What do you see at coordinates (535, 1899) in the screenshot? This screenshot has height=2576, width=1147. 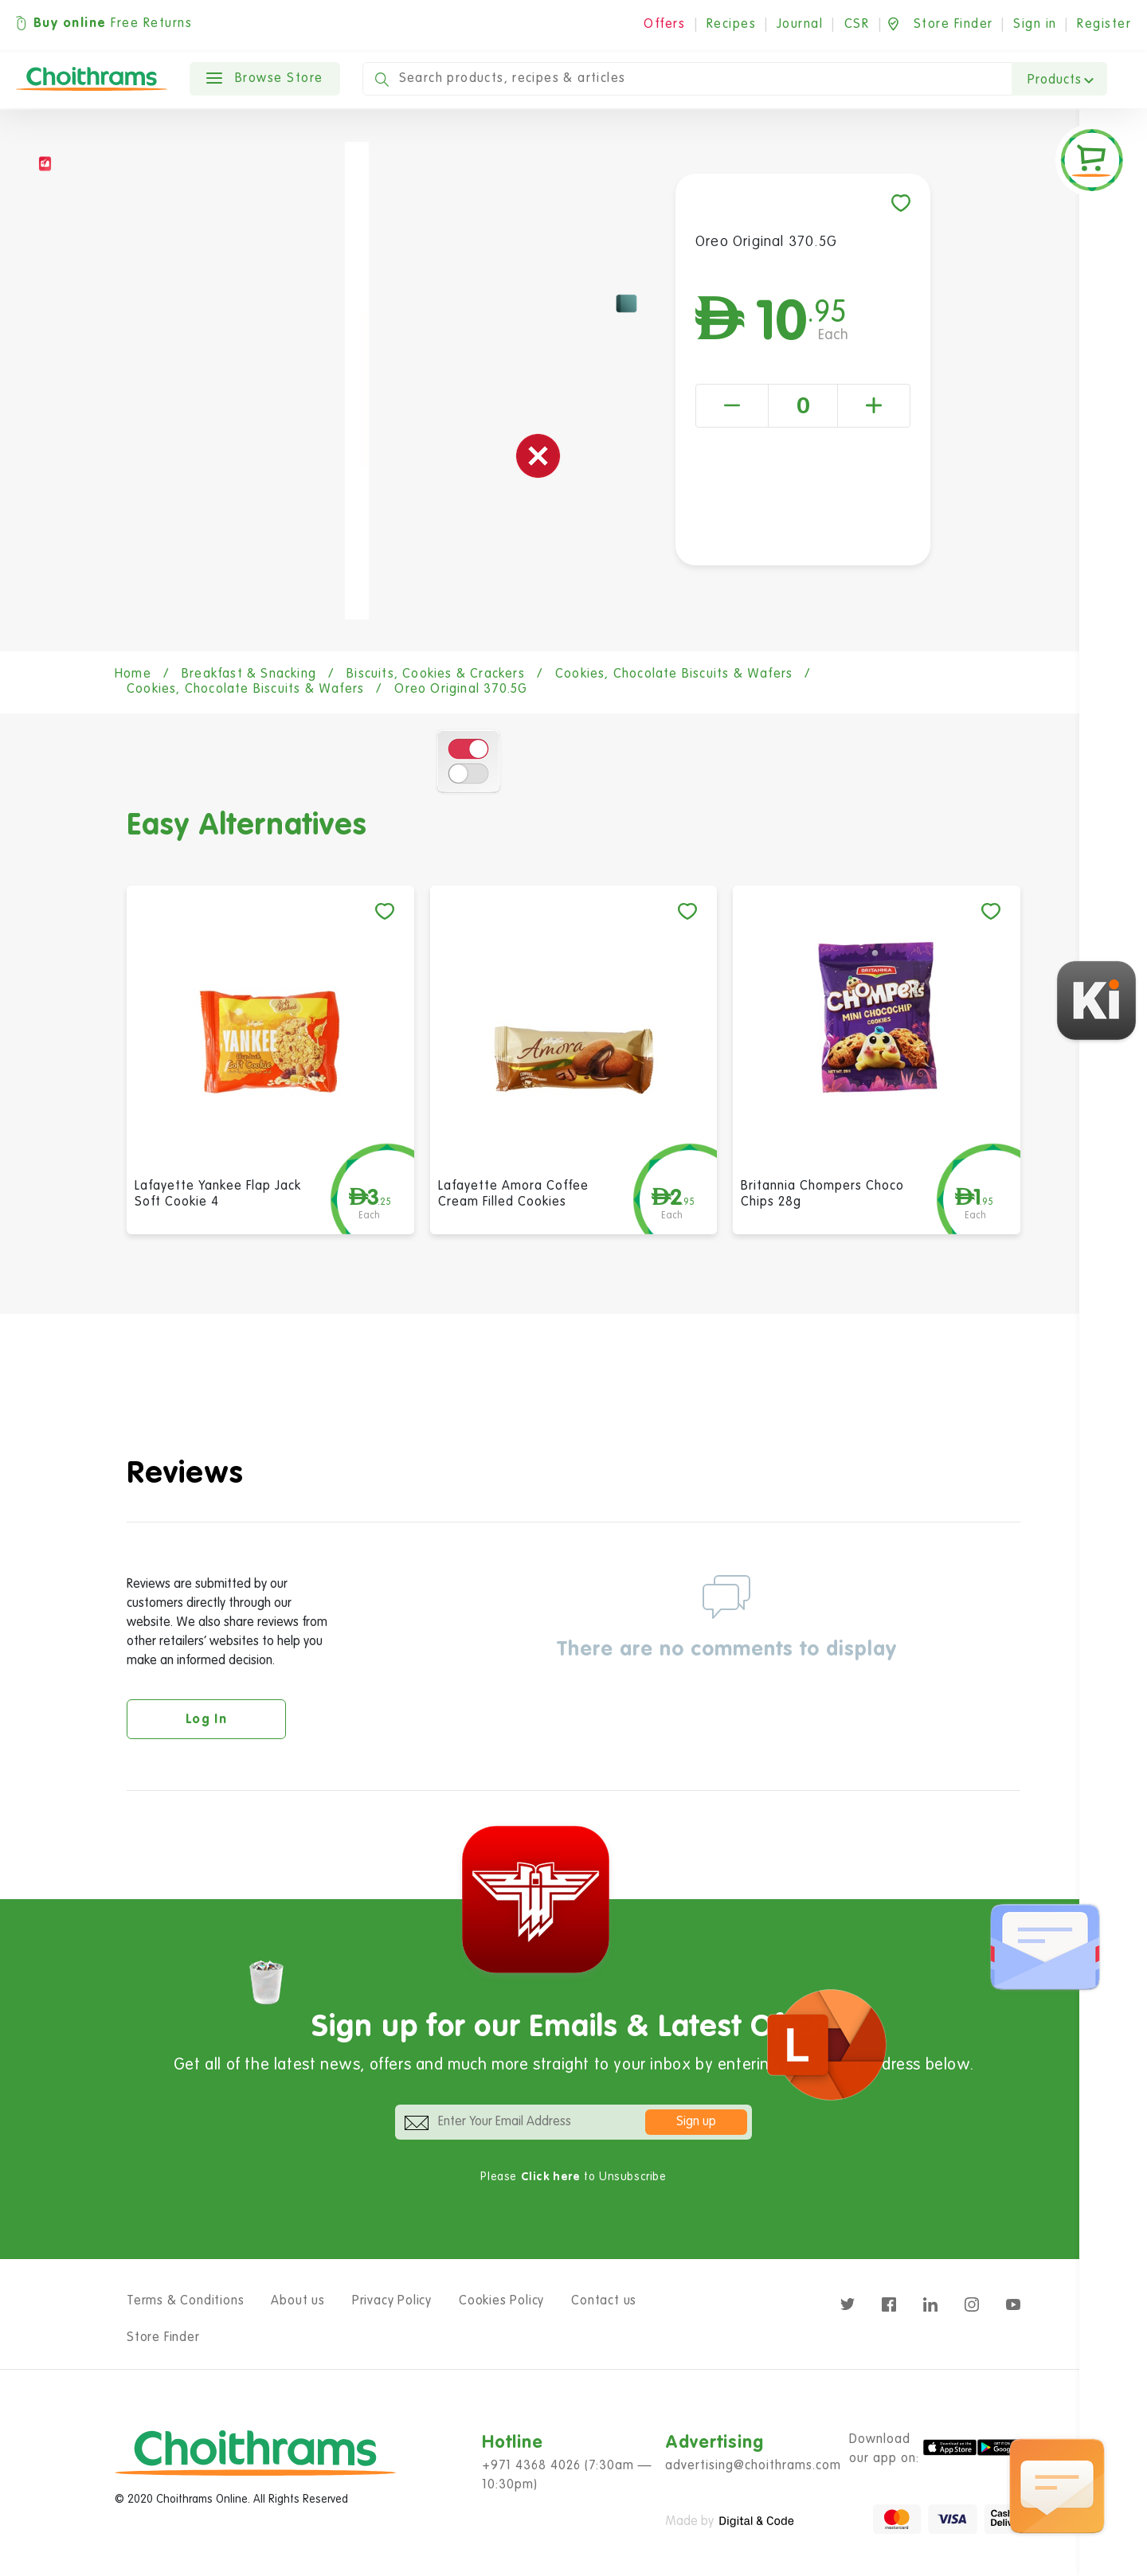 I see `launch Return to Castle Wolfenstein game` at bounding box center [535, 1899].